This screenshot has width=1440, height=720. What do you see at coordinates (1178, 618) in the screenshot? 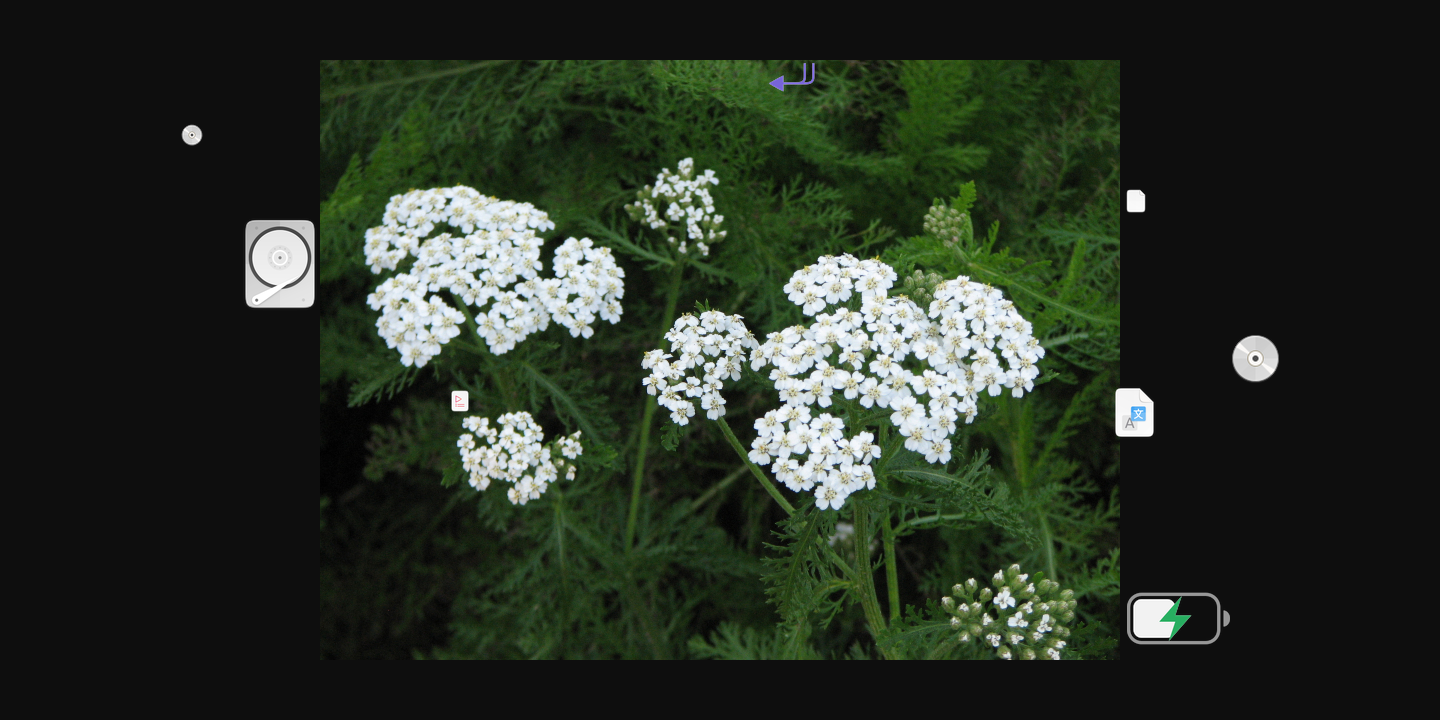
I see `battery at 50% and currently charging` at bounding box center [1178, 618].